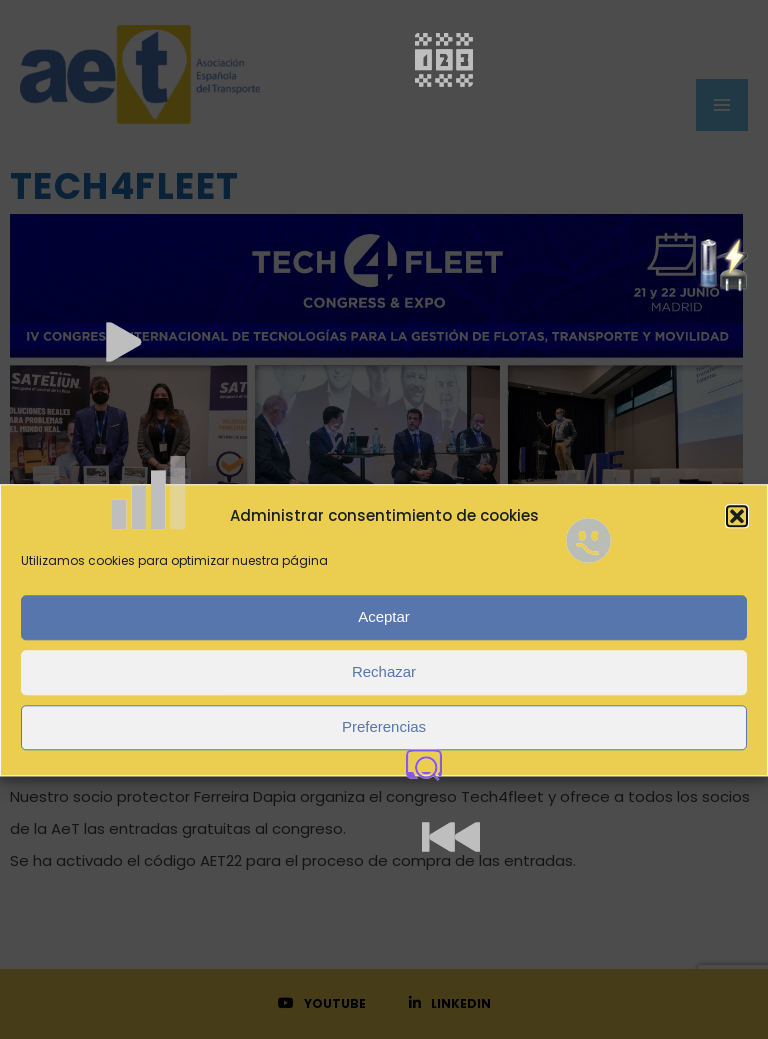  What do you see at coordinates (122, 342) in the screenshot?
I see `start media playback` at bounding box center [122, 342].